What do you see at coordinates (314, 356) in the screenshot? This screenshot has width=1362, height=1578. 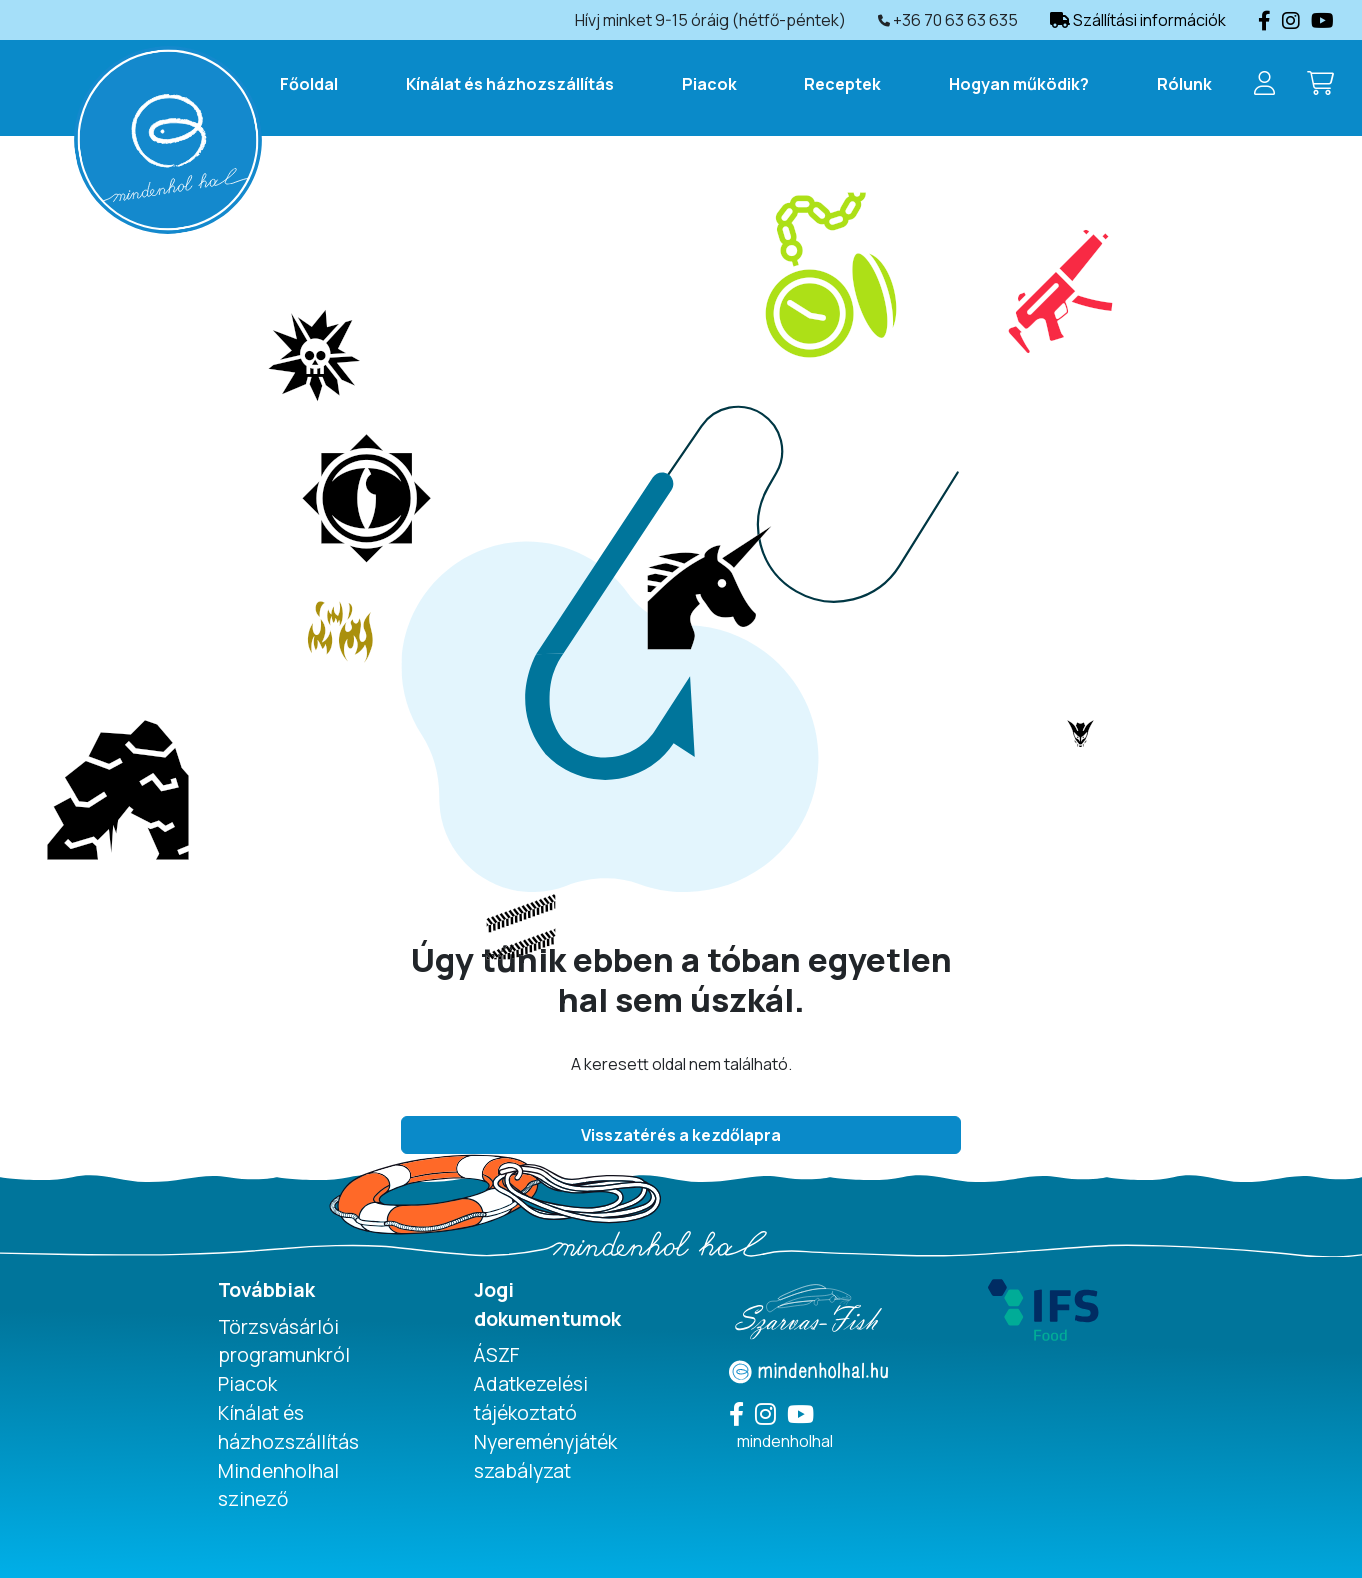 I see `indicates a death or game over event` at bounding box center [314, 356].